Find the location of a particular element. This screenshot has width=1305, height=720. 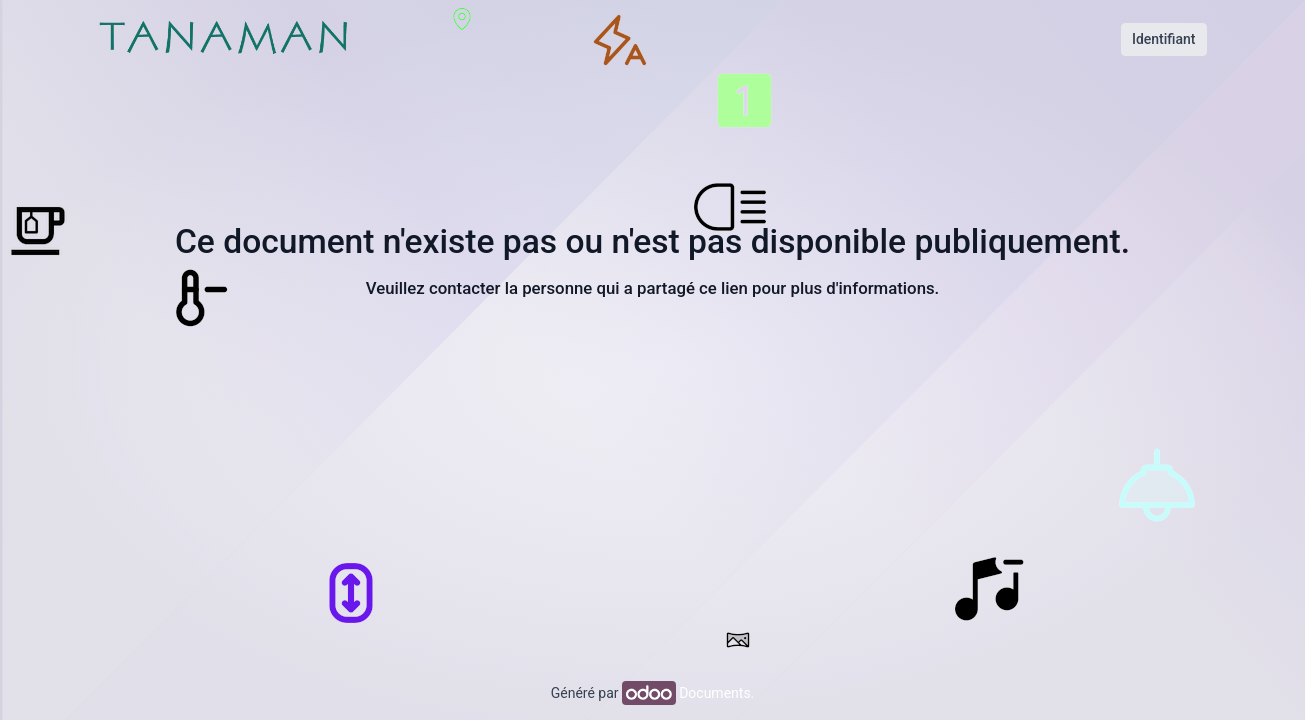

view panorama or wide-angle photos is located at coordinates (738, 640).